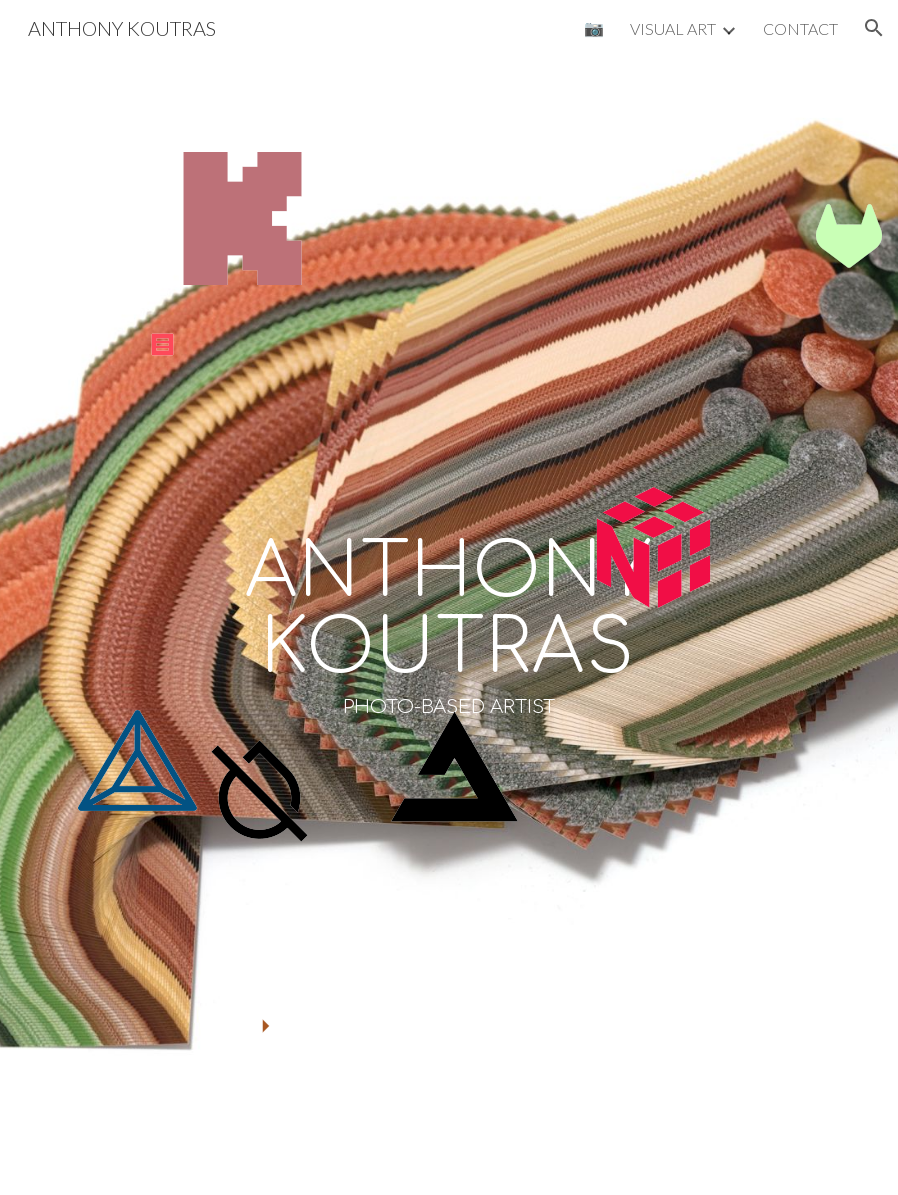 This screenshot has height=1195, width=898. I want to click on switch to horizontal layout view, so click(162, 344).